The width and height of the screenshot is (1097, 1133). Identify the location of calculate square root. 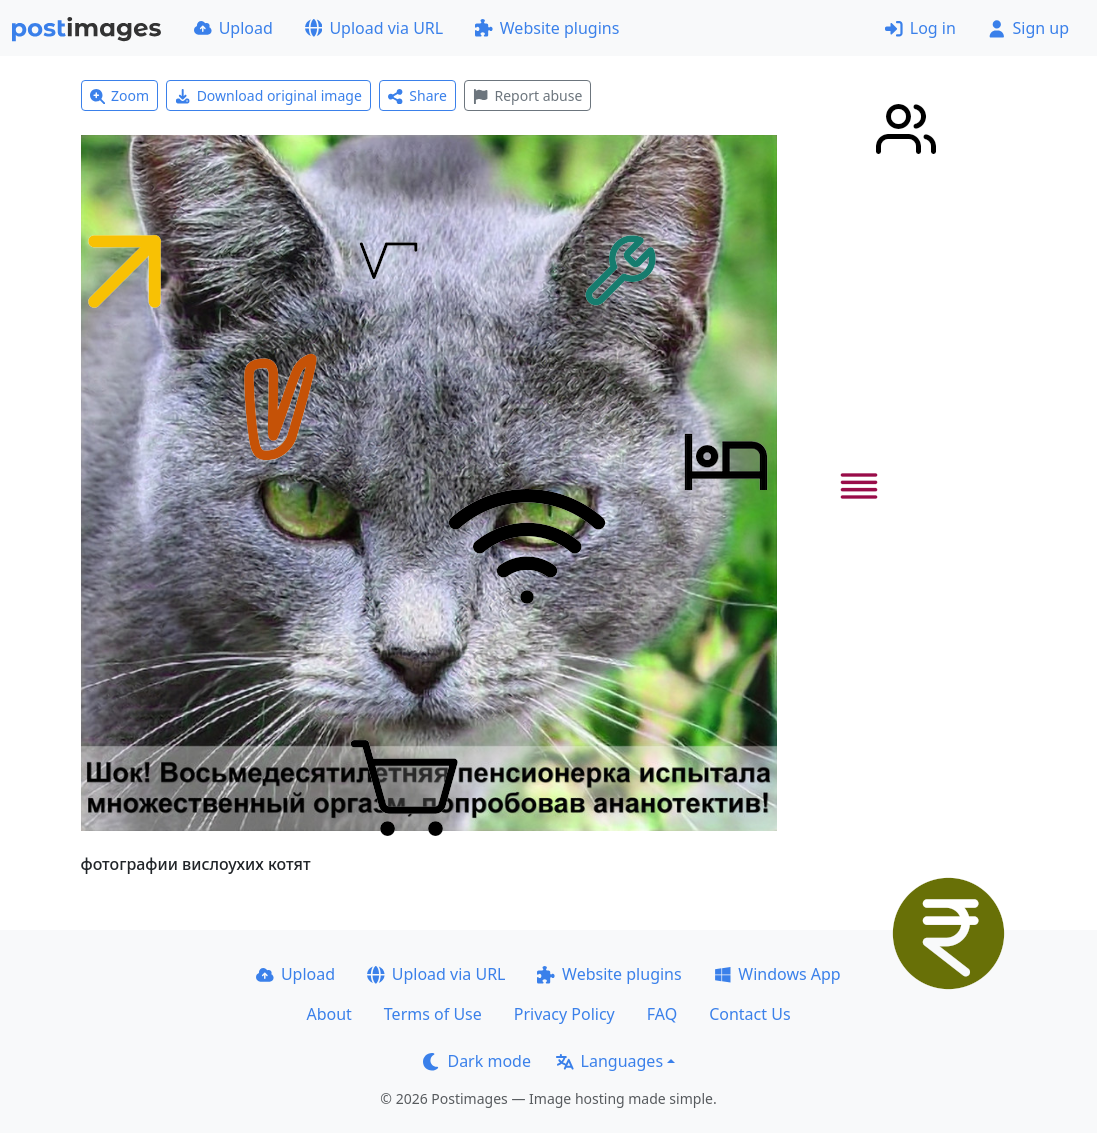
(386, 256).